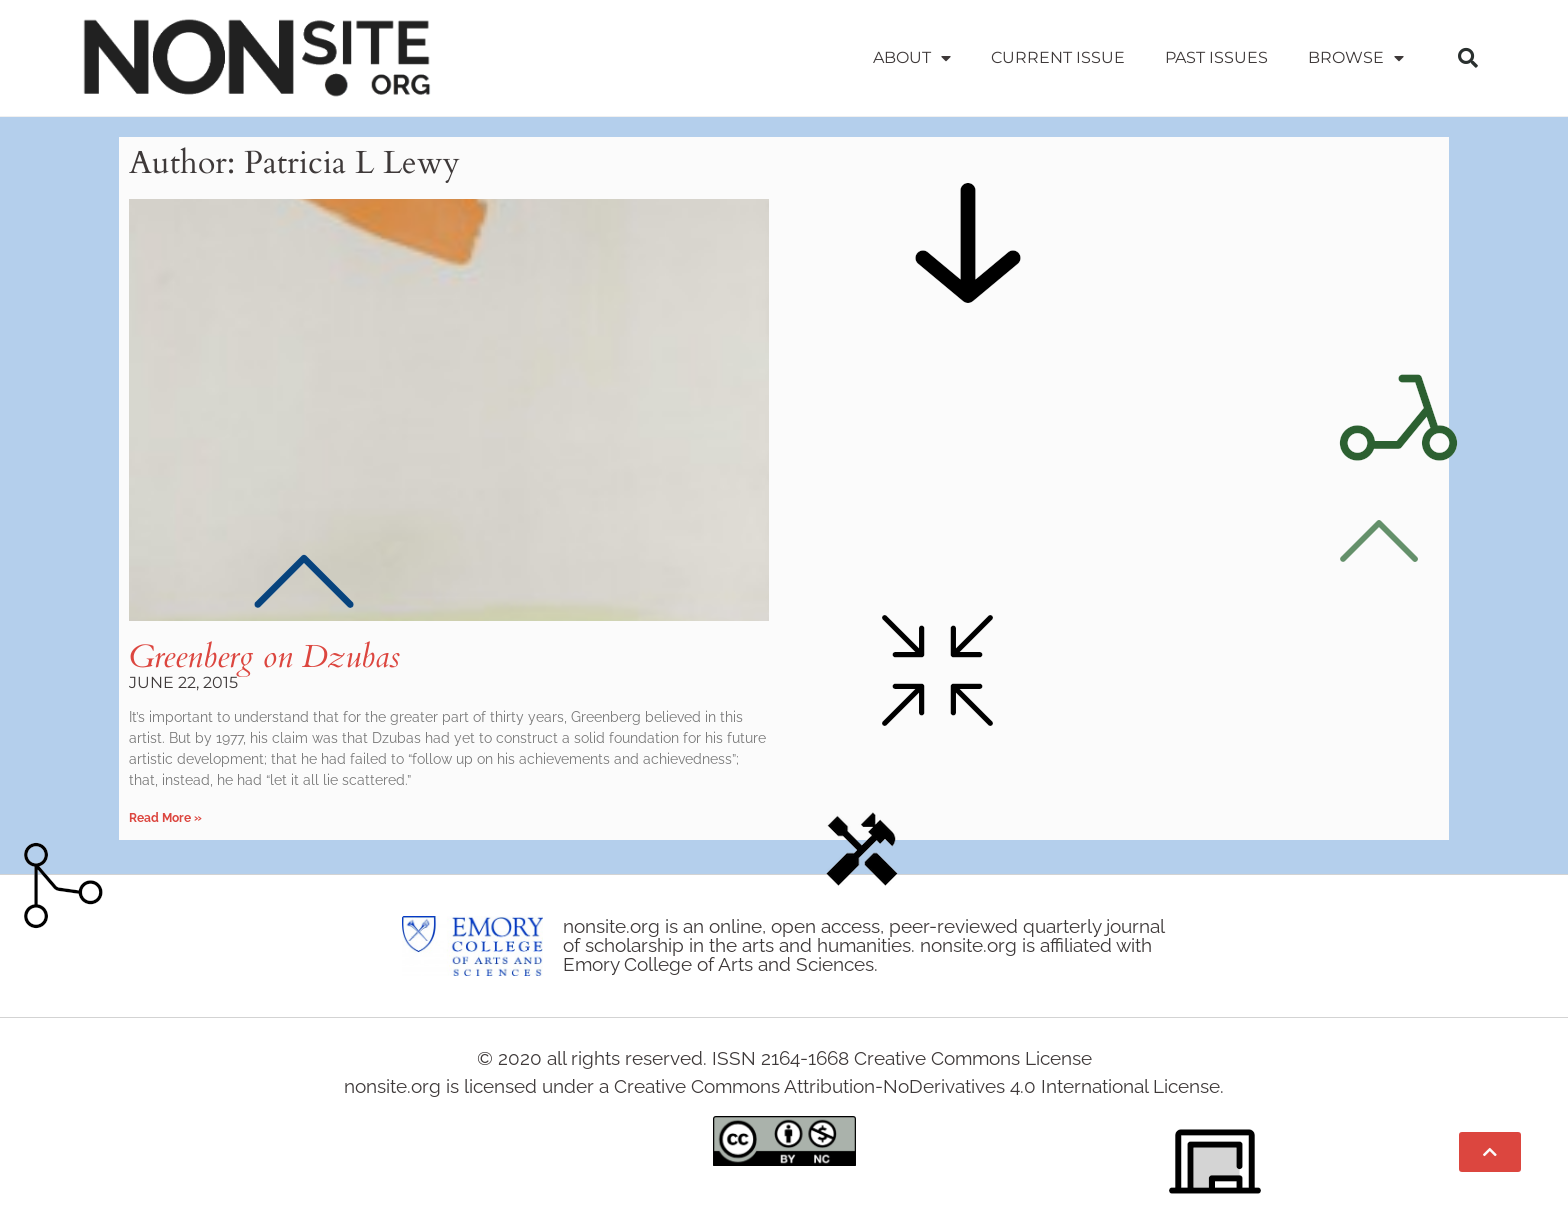 This screenshot has width=1568, height=1219. What do you see at coordinates (1215, 1163) in the screenshot?
I see `open presentation or teaching mode` at bounding box center [1215, 1163].